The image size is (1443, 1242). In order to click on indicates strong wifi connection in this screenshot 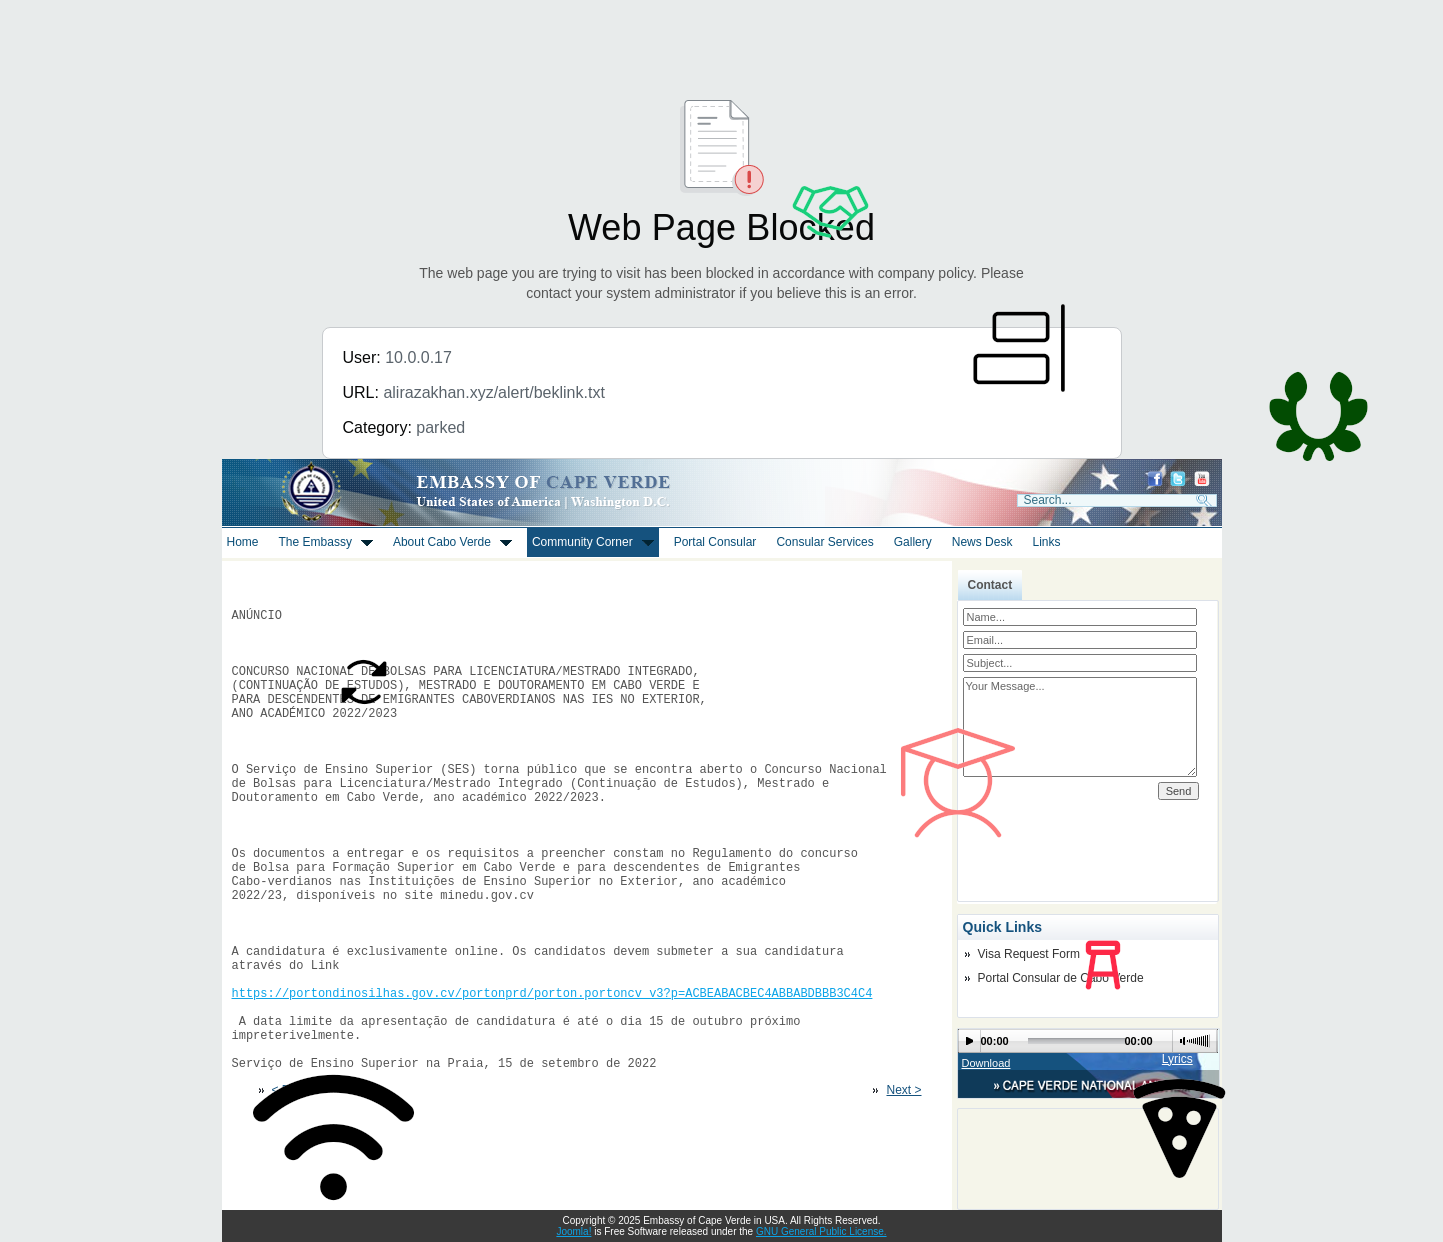, I will do `click(333, 1137)`.